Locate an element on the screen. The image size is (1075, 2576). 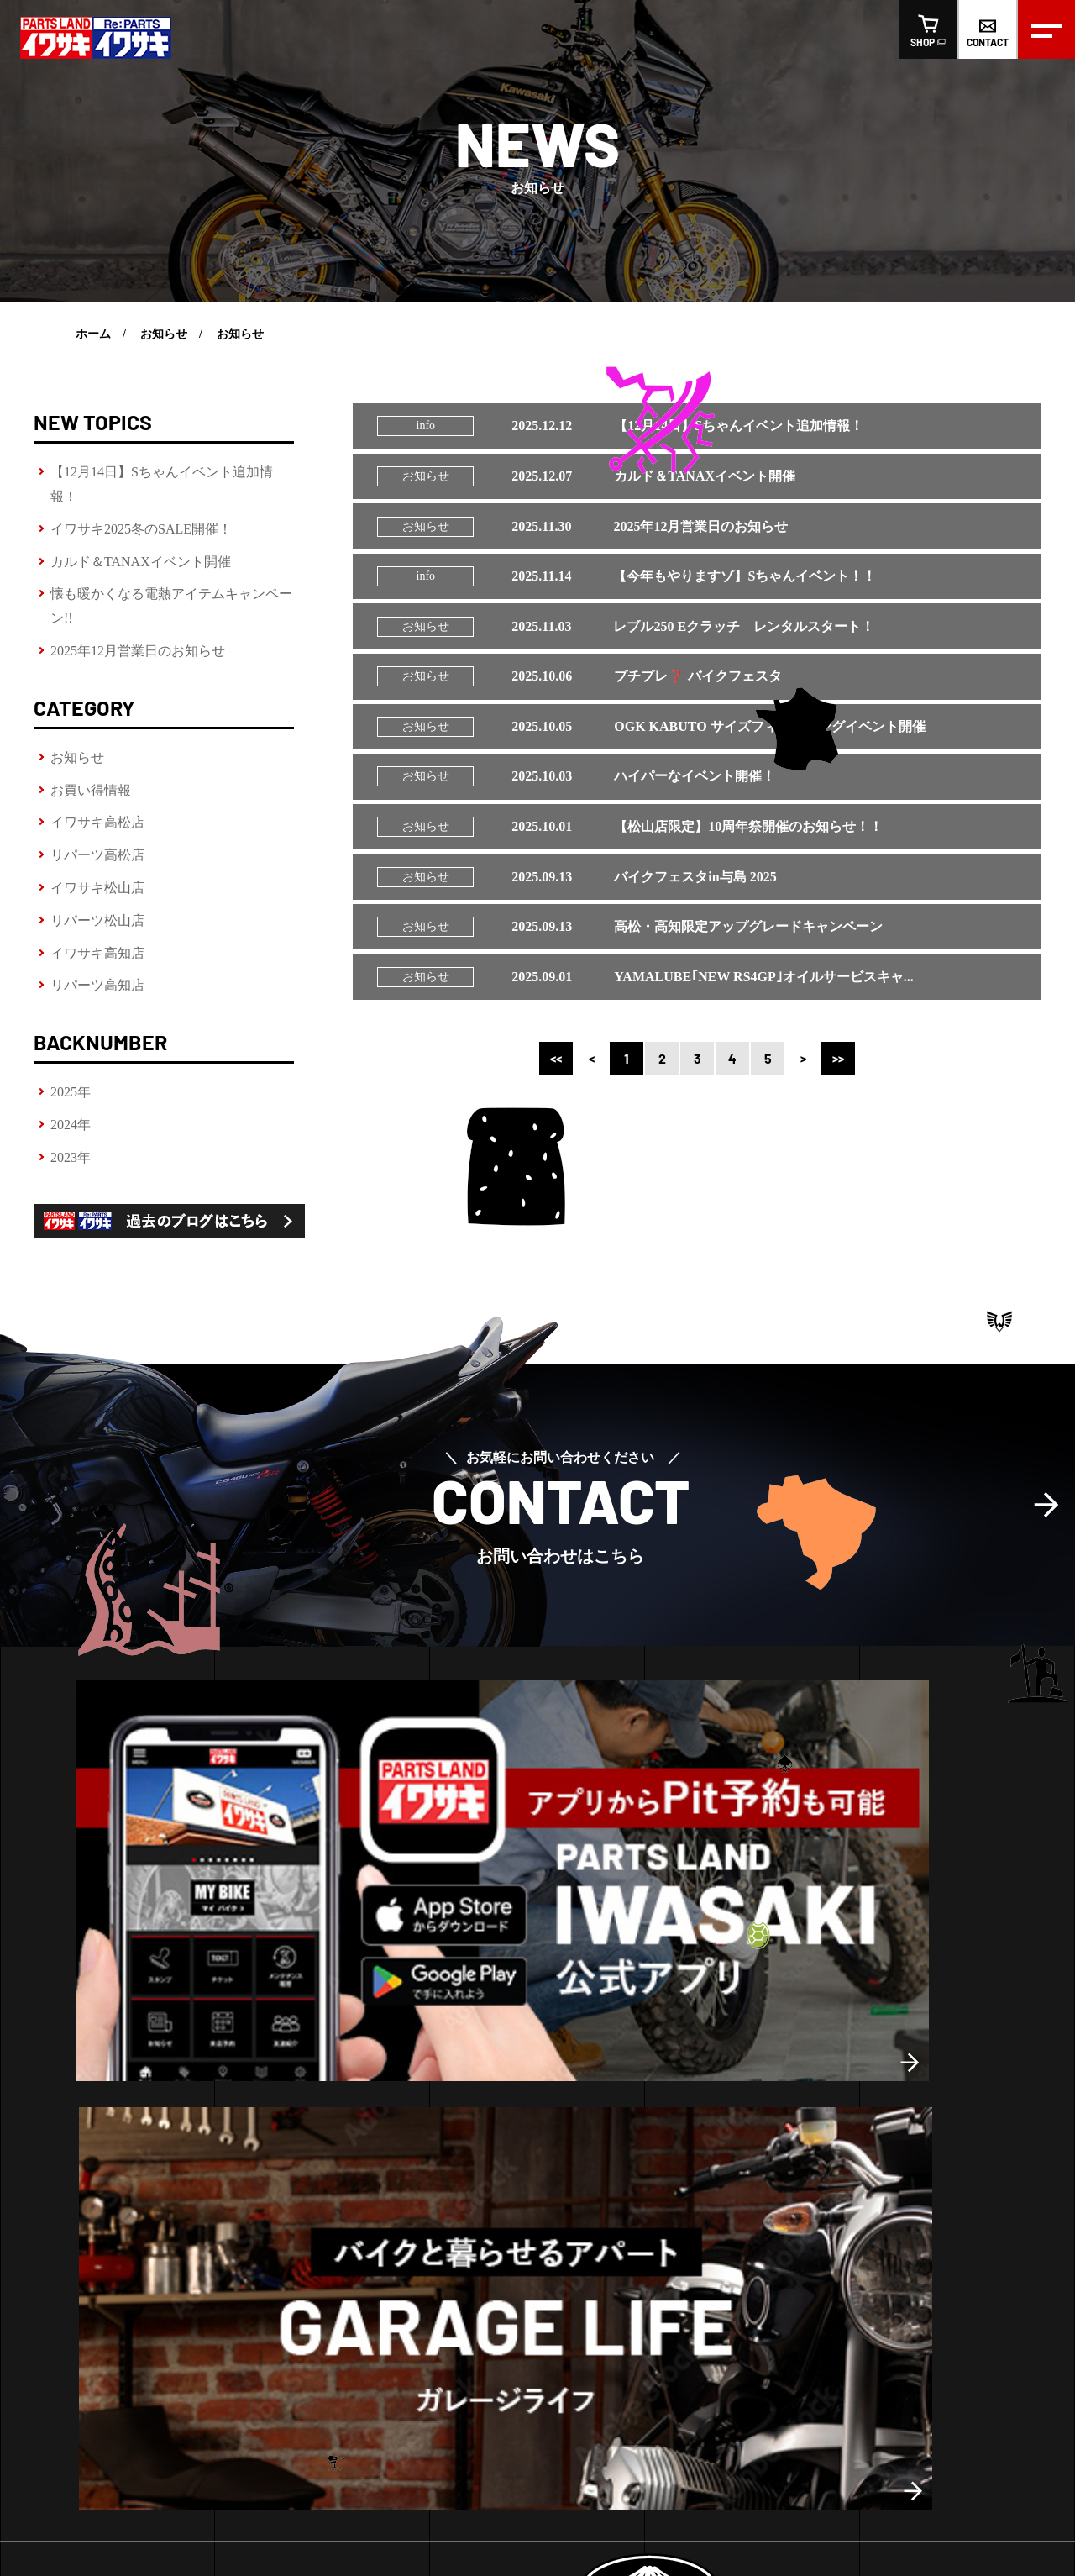
select brazil as your country or region is located at coordinates (816, 1532).